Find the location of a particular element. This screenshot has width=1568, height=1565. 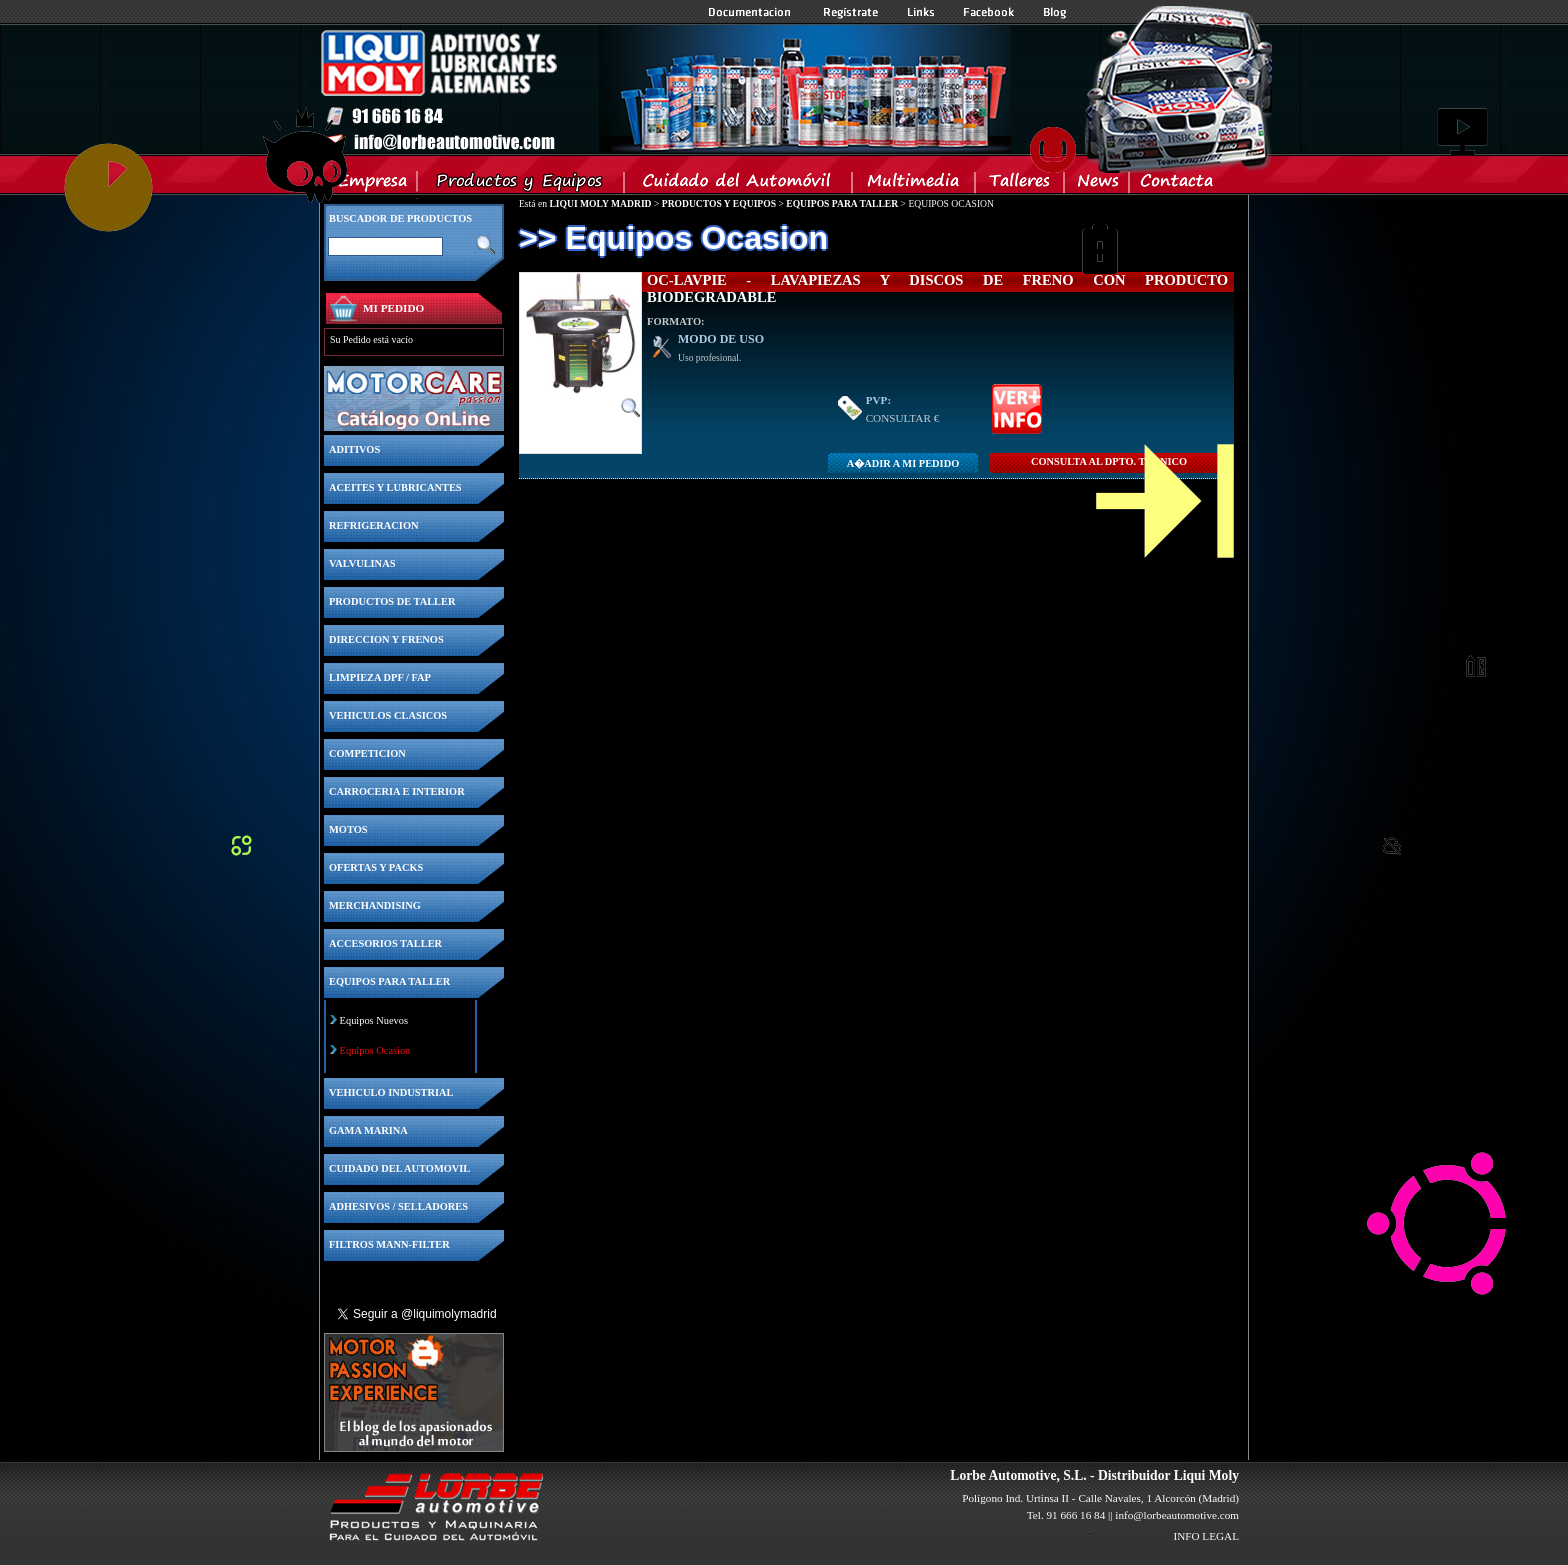

indicates no cloud connection or offline status is located at coordinates (1392, 846).